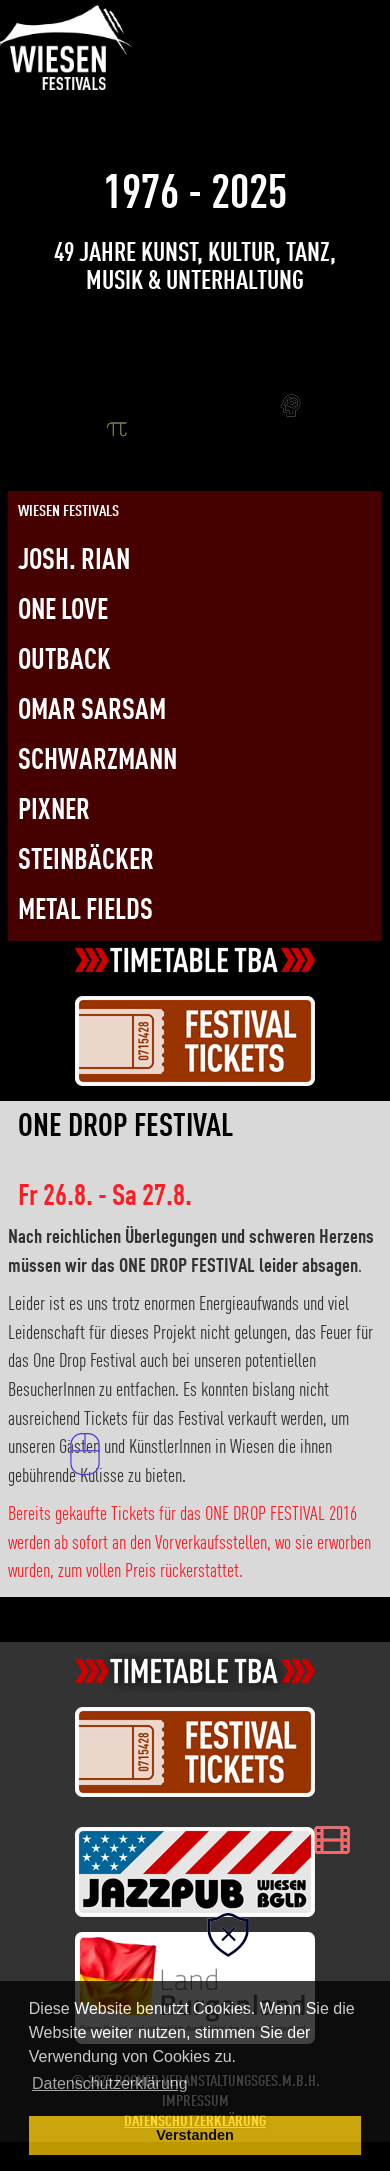 The height and width of the screenshot is (2171, 390). Describe the element at coordinates (290, 405) in the screenshot. I see `access mental health or psychology features` at that location.